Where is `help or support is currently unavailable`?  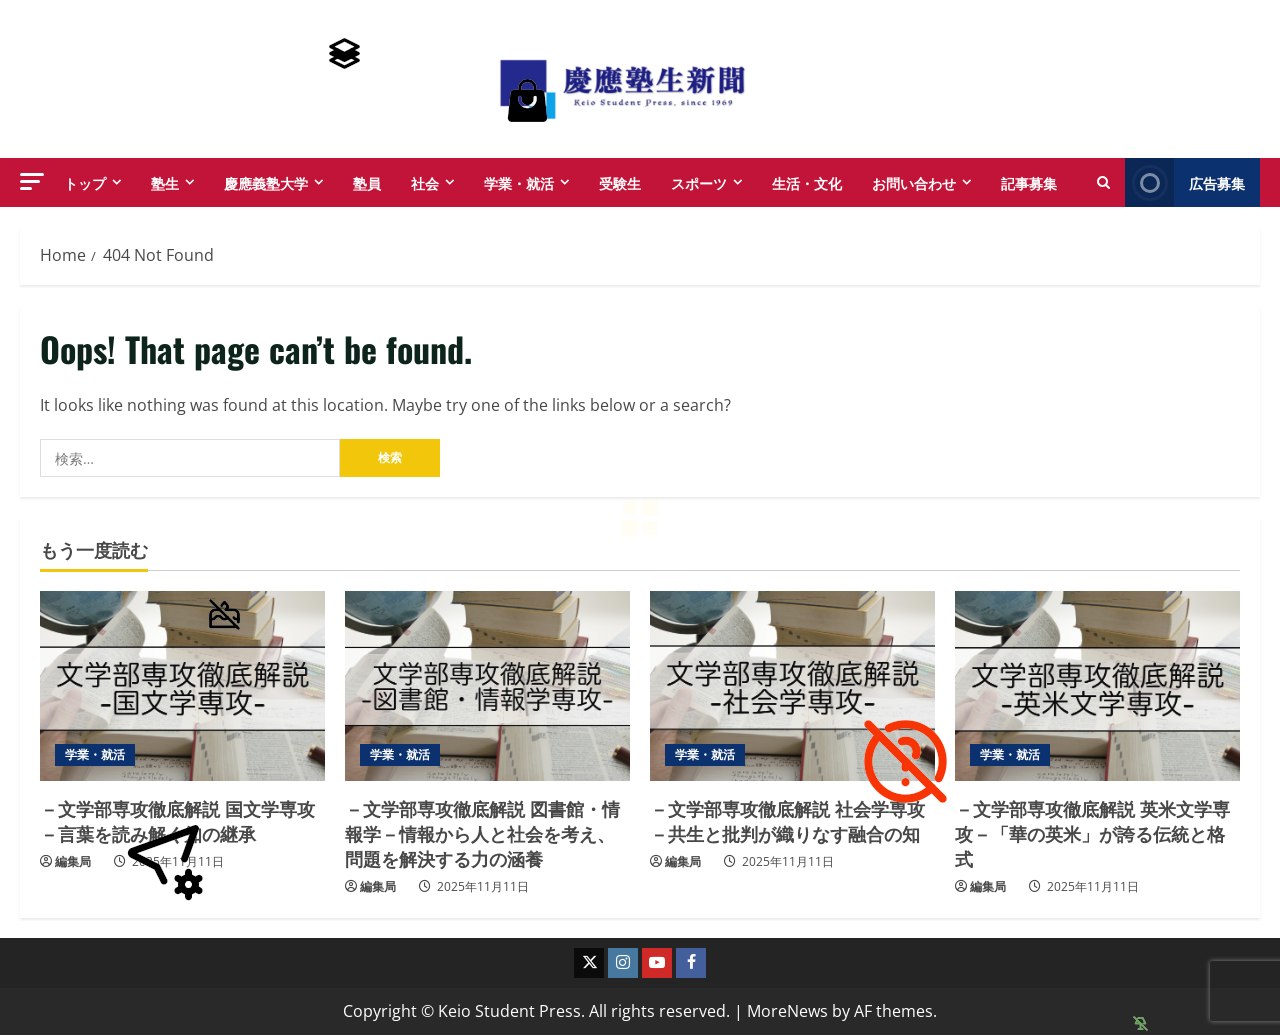
help or support is currently unavailable is located at coordinates (905, 761).